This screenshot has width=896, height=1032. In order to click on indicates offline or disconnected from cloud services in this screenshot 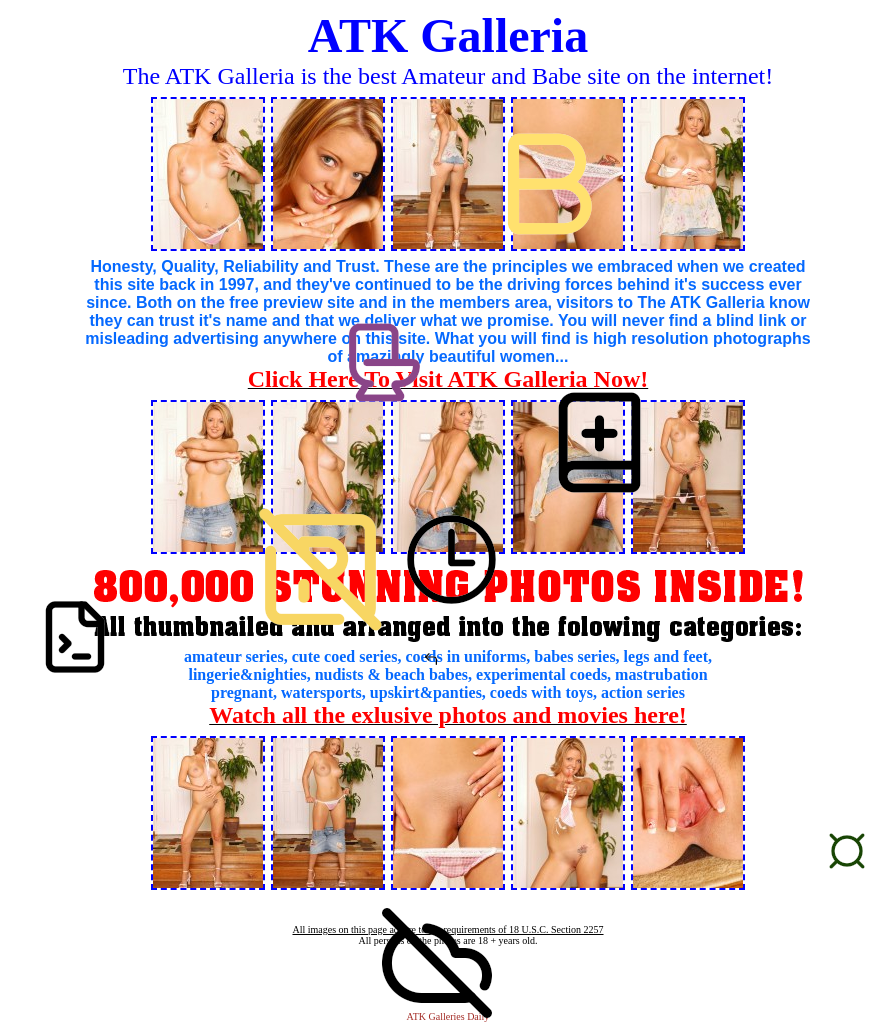, I will do `click(437, 963)`.